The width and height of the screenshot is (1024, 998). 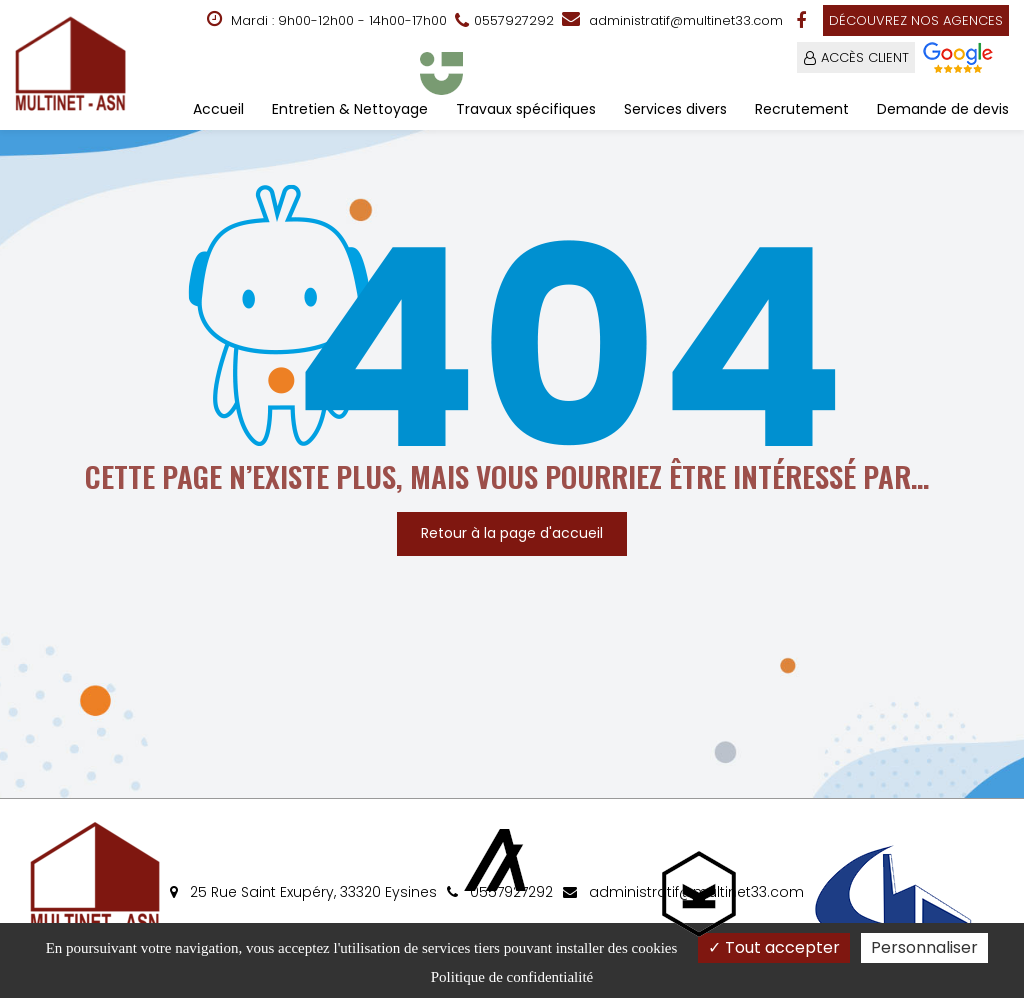 I want to click on kirby CMS logo, so click(x=699, y=894).